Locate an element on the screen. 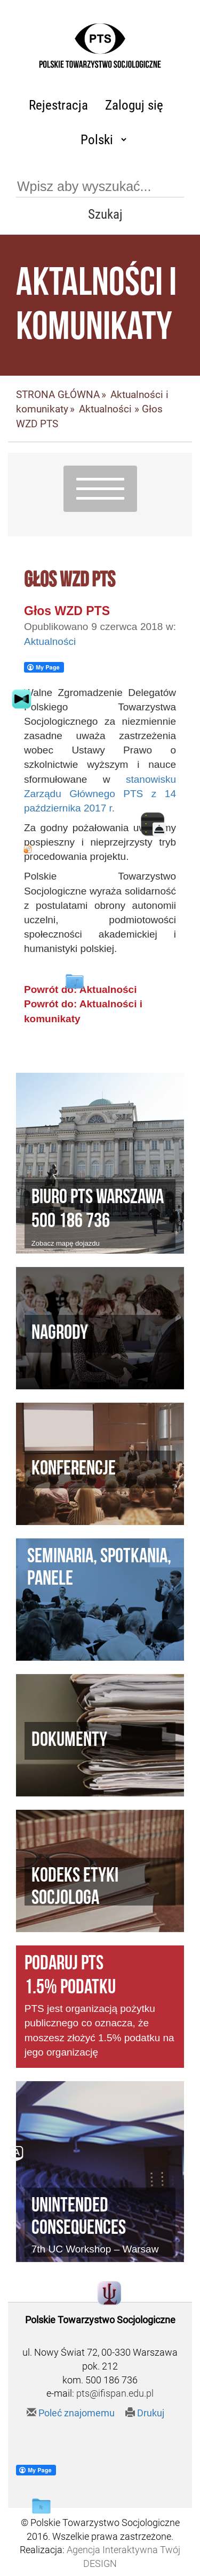 The height and width of the screenshot is (2576, 200). open krusader file manager is located at coordinates (41, 2506).